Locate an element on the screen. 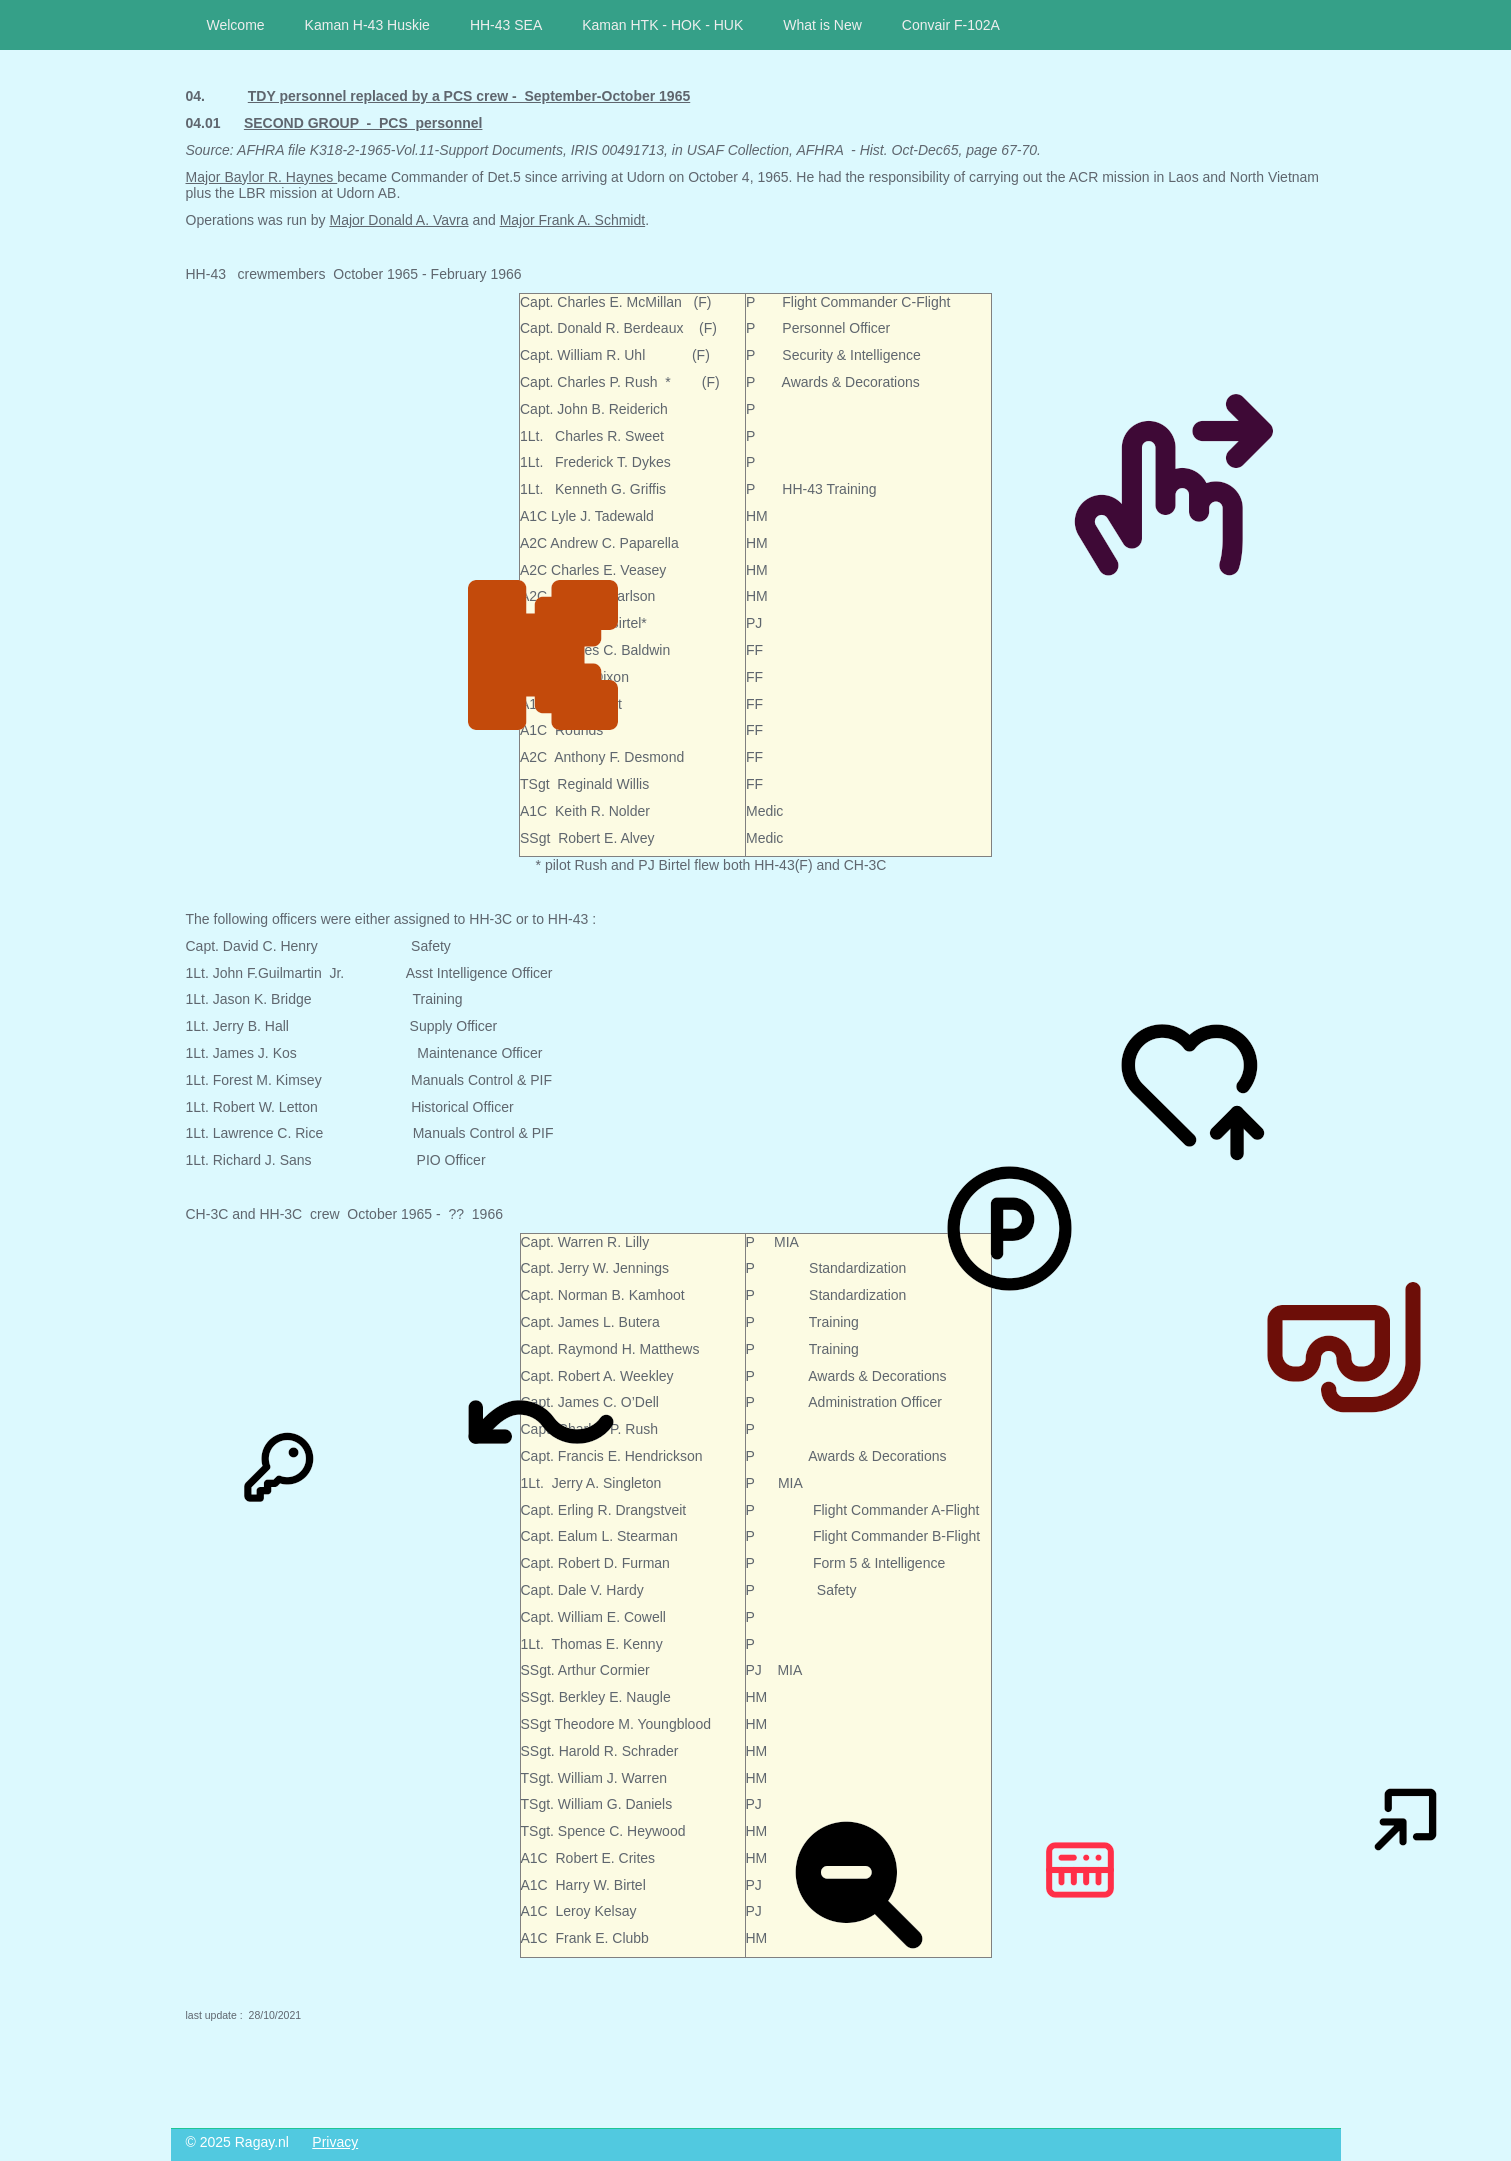  swipe right to continue or proceed is located at coordinates (1165, 491).